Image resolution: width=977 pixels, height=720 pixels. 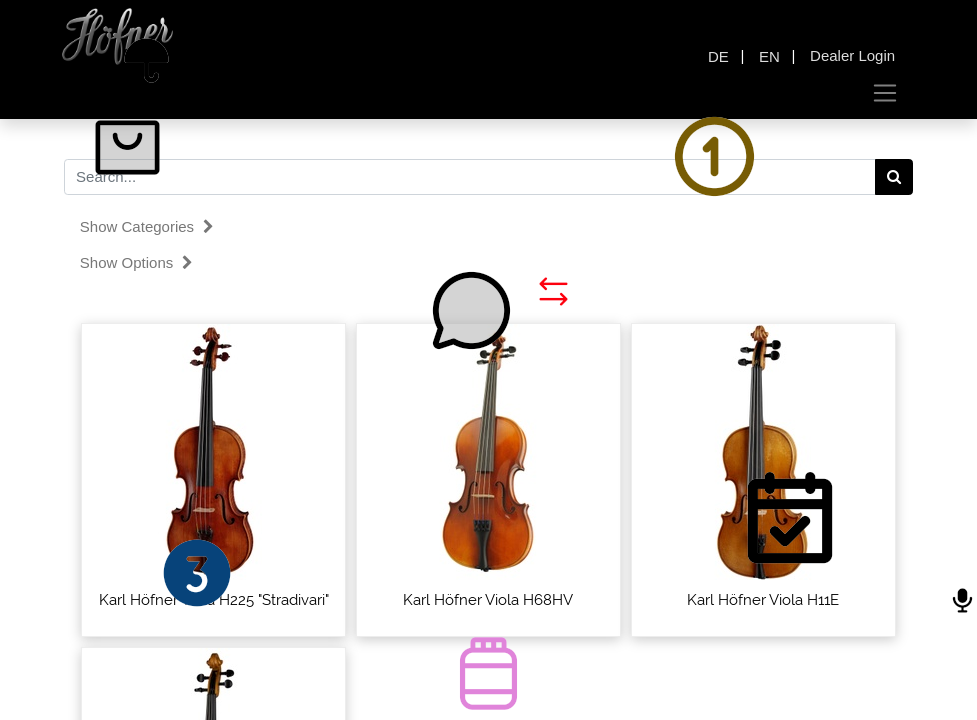 What do you see at coordinates (471, 310) in the screenshot?
I see `open chat or messaging` at bounding box center [471, 310].